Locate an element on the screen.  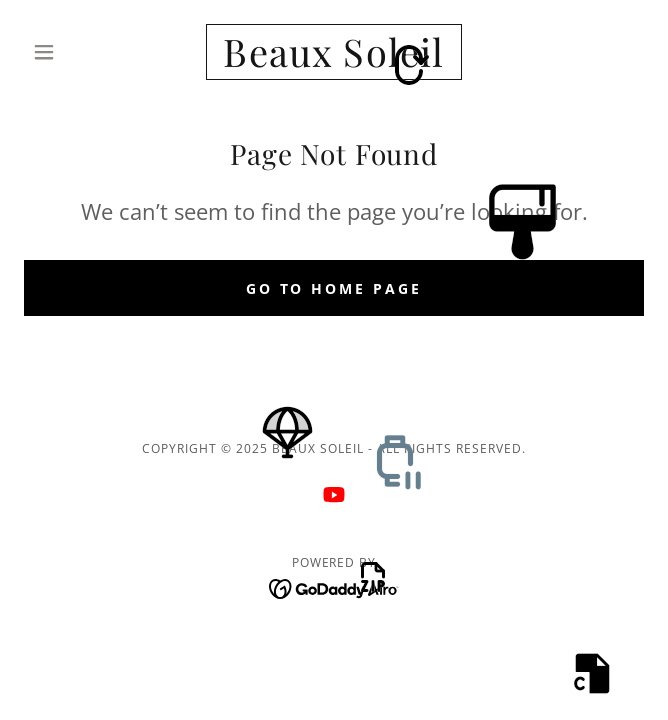
access emergency or backup recovery options is located at coordinates (287, 433).